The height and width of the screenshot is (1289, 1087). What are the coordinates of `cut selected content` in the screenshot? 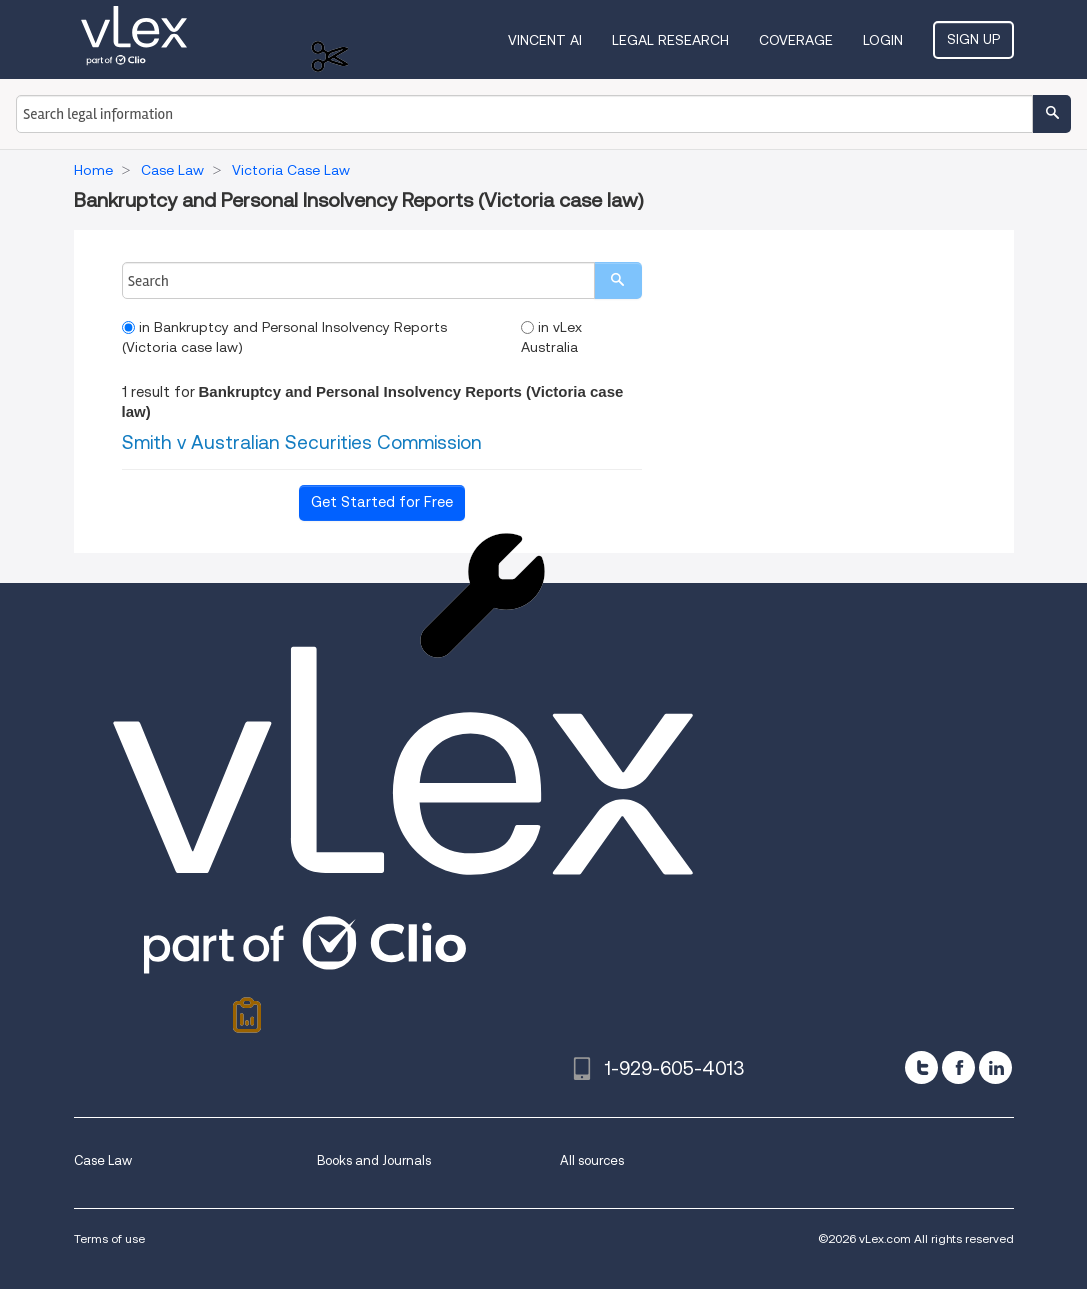 It's located at (329, 56).